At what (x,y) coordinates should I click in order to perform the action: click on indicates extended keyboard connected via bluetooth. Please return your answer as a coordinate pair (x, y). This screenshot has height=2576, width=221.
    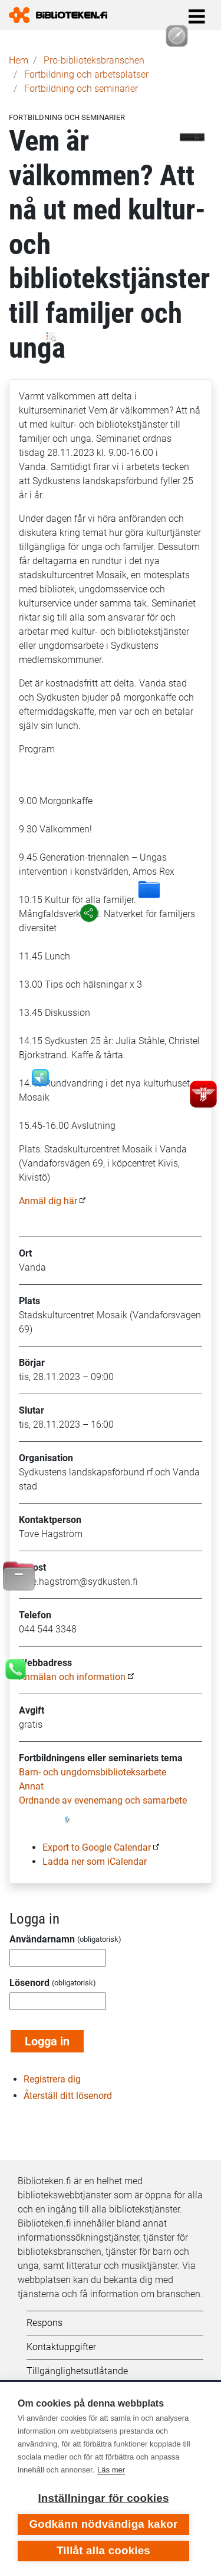
    Looking at the image, I should click on (192, 137).